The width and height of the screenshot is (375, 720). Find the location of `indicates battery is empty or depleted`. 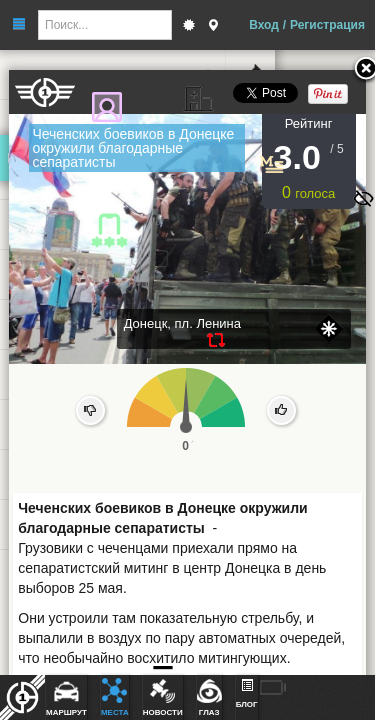

indicates battery is empty or depleted is located at coordinates (272, 687).